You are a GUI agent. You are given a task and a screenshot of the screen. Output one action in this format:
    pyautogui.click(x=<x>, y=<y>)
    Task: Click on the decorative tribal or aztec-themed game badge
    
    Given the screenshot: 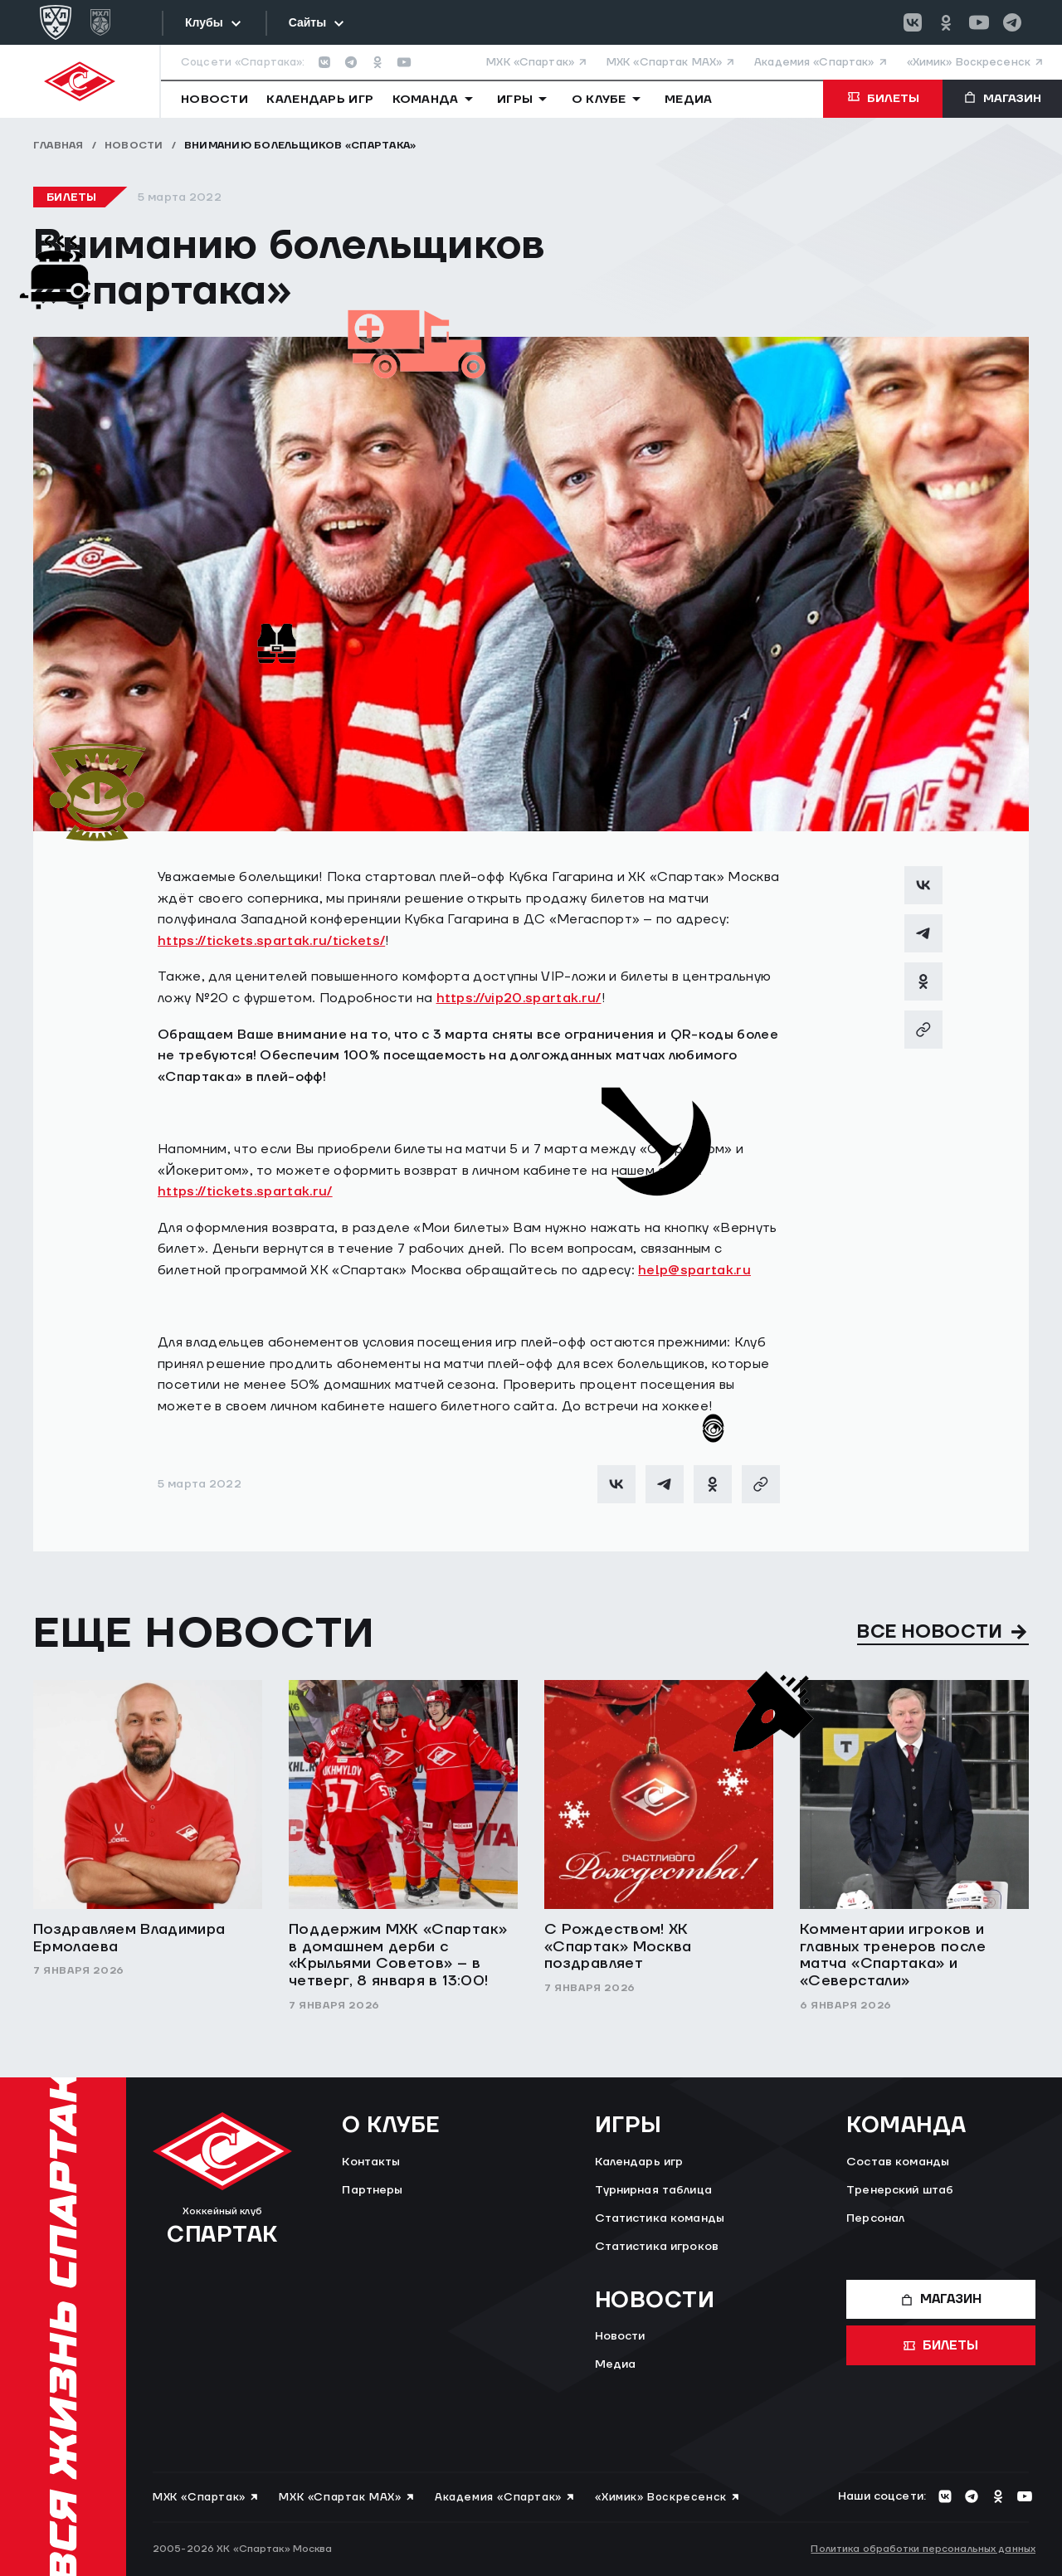 What is the action you would take?
    pyautogui.click(x=97, y=792)
    